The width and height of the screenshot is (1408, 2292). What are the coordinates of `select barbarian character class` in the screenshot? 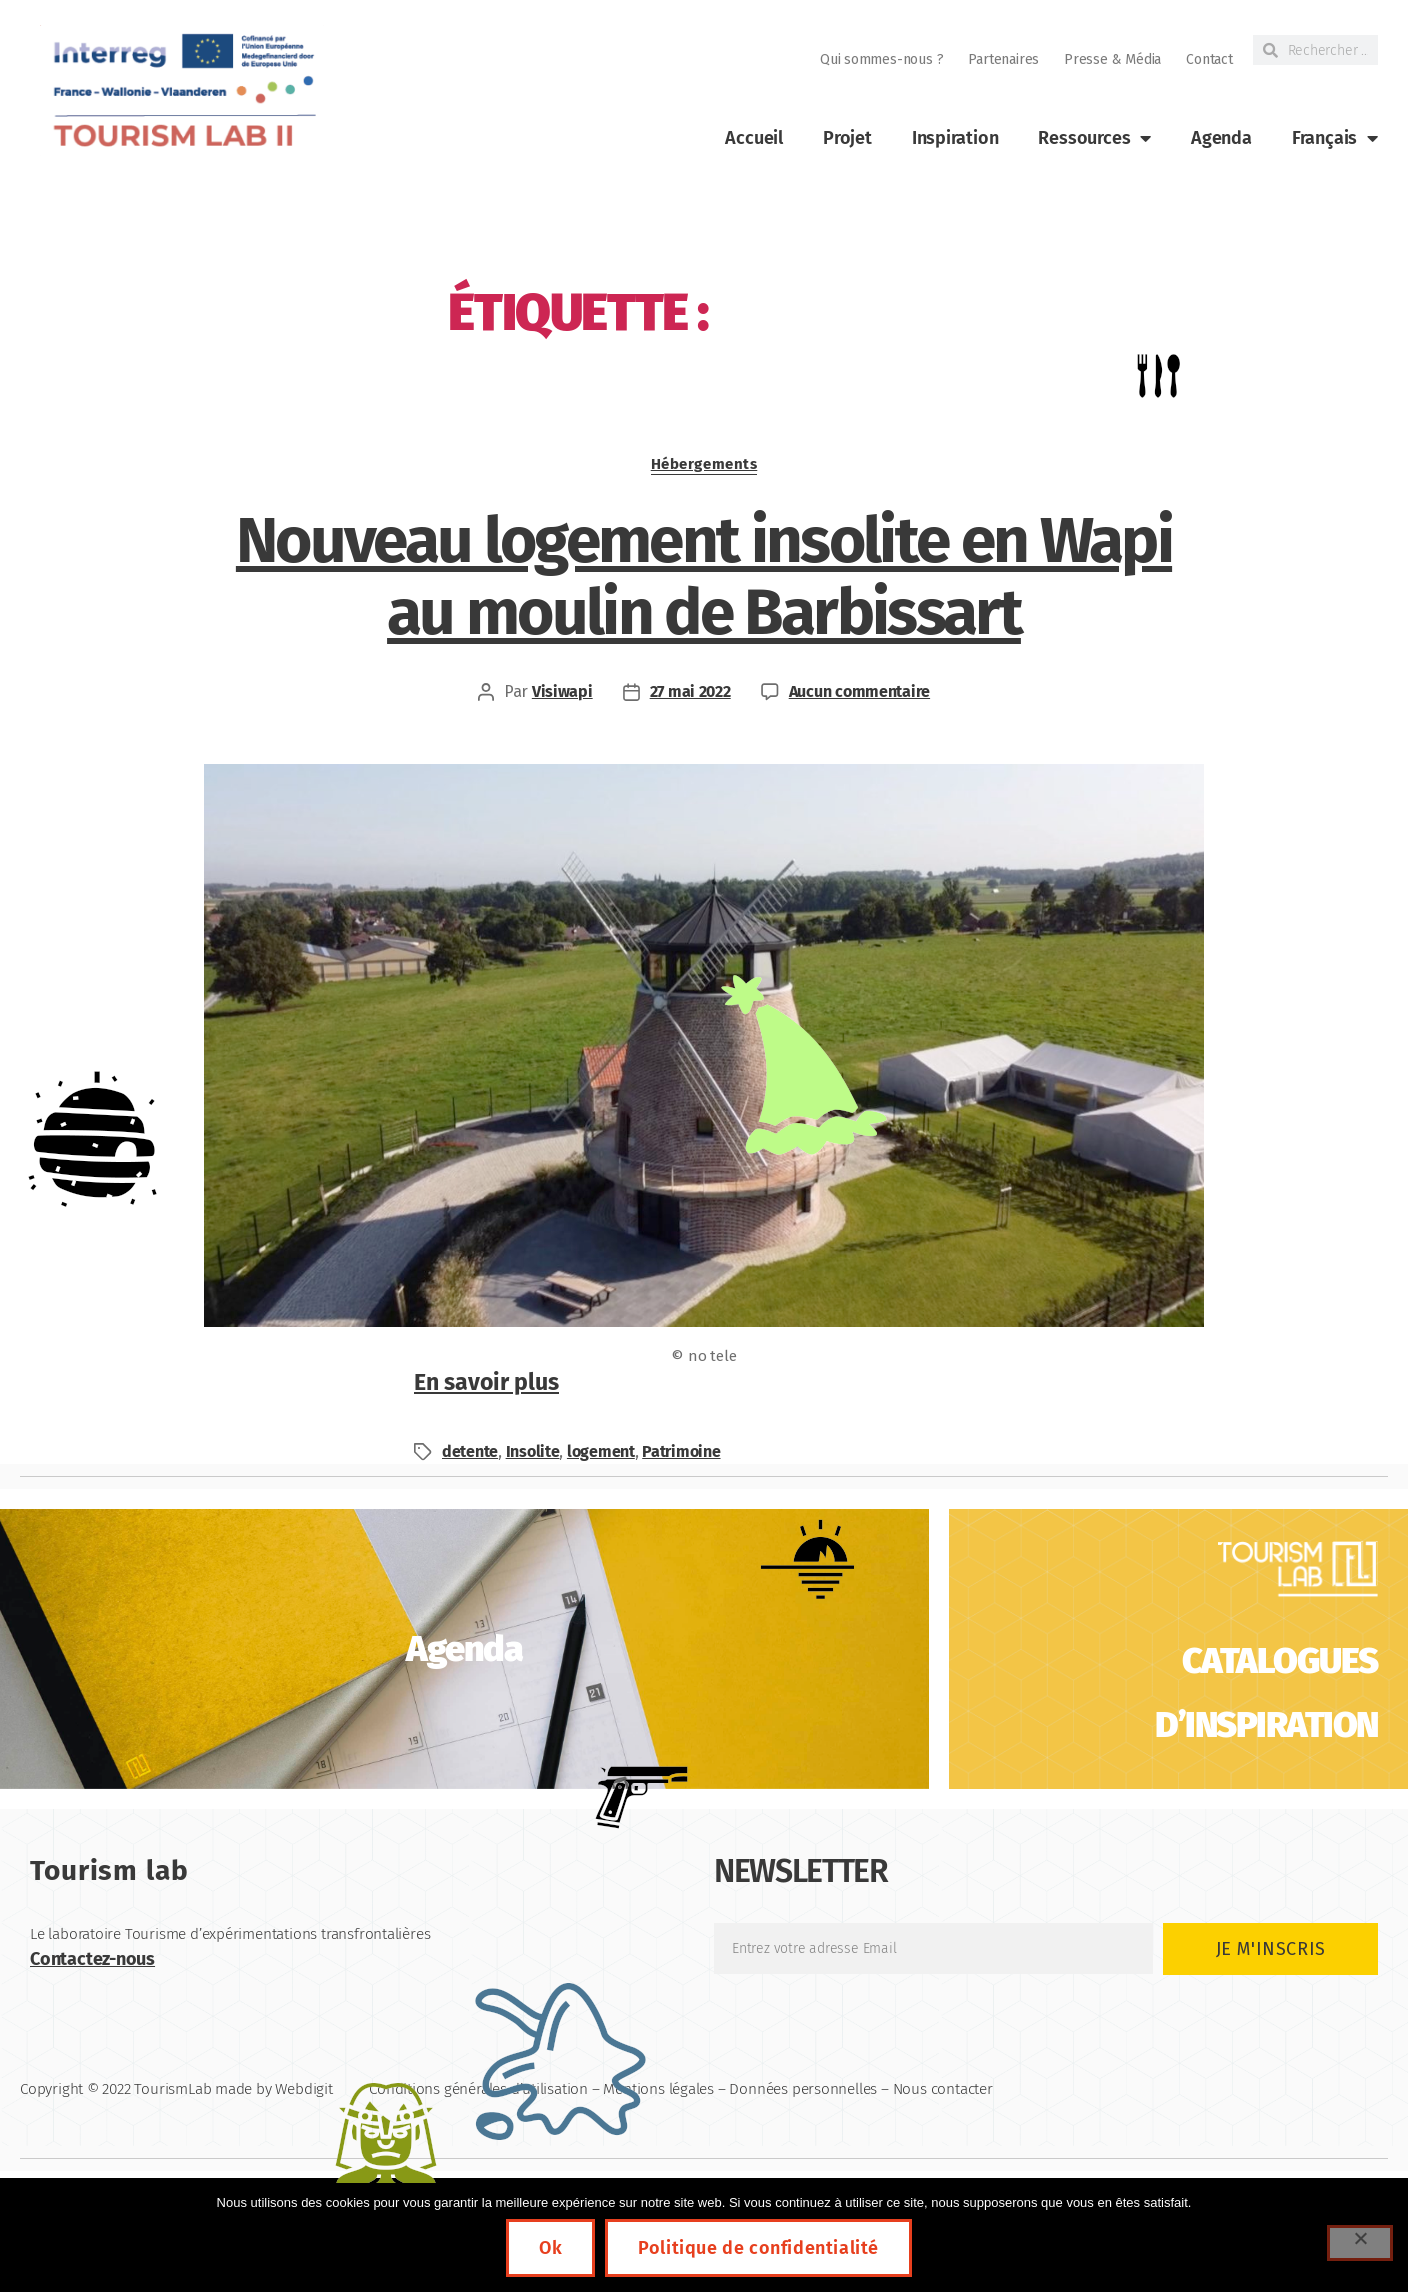 It's located at (386, 2133).